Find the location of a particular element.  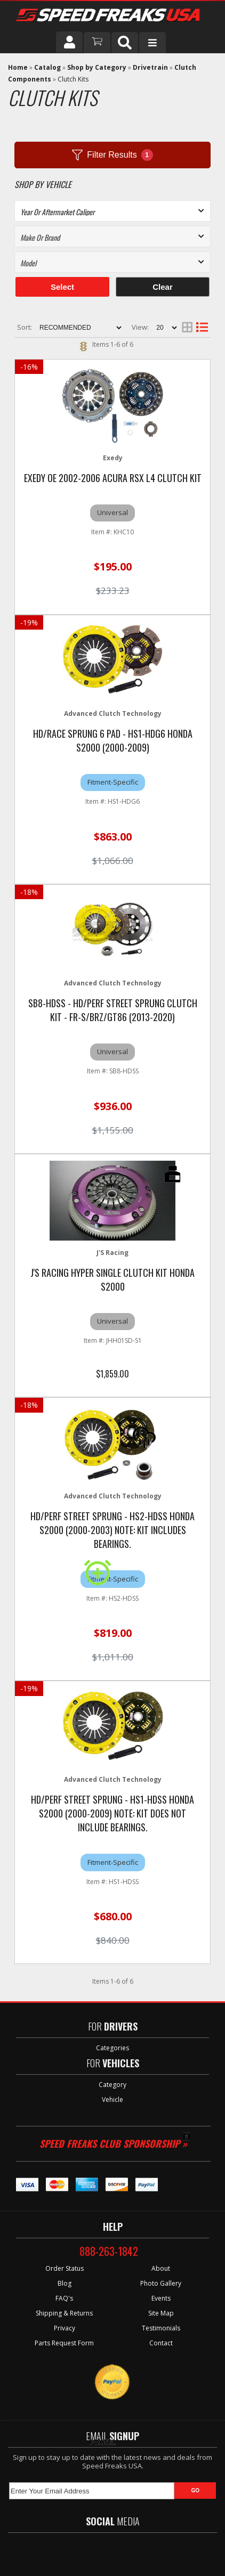

add a new alarm is located at coordinates (98, 1572).